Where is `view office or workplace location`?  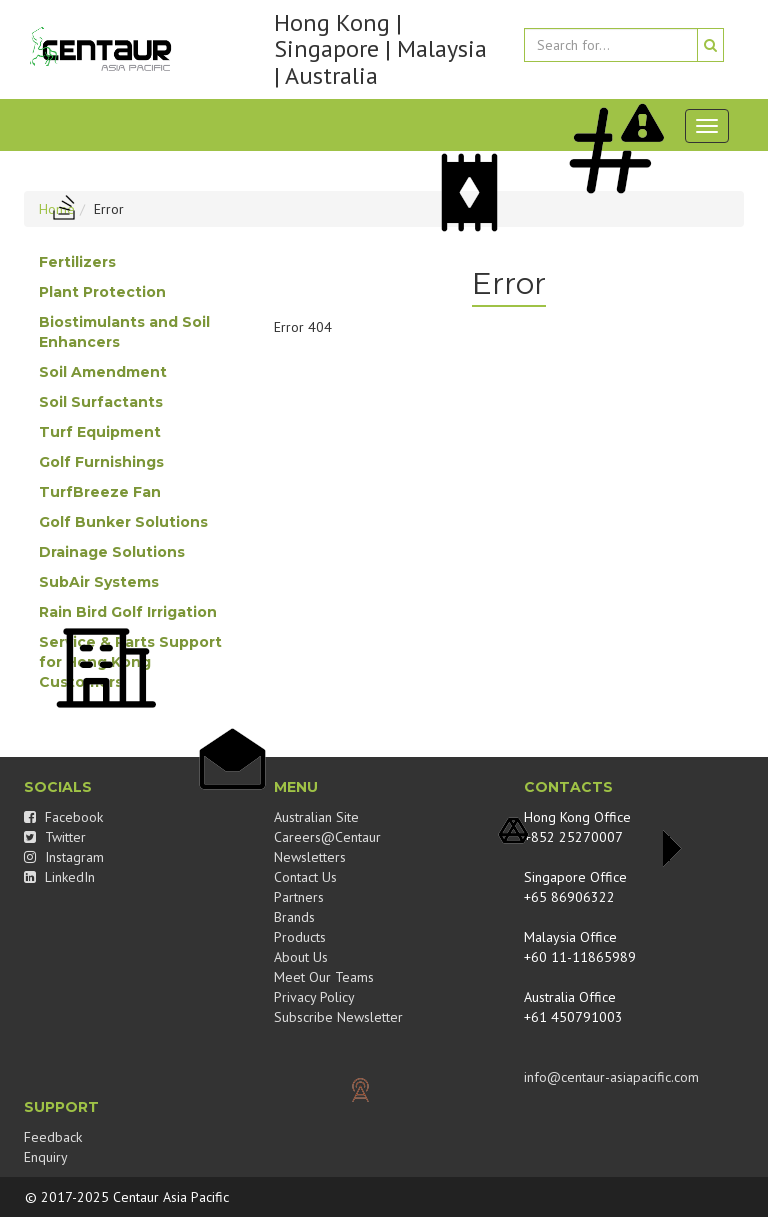 view office or workplace location is located at coordinates (103, 668).